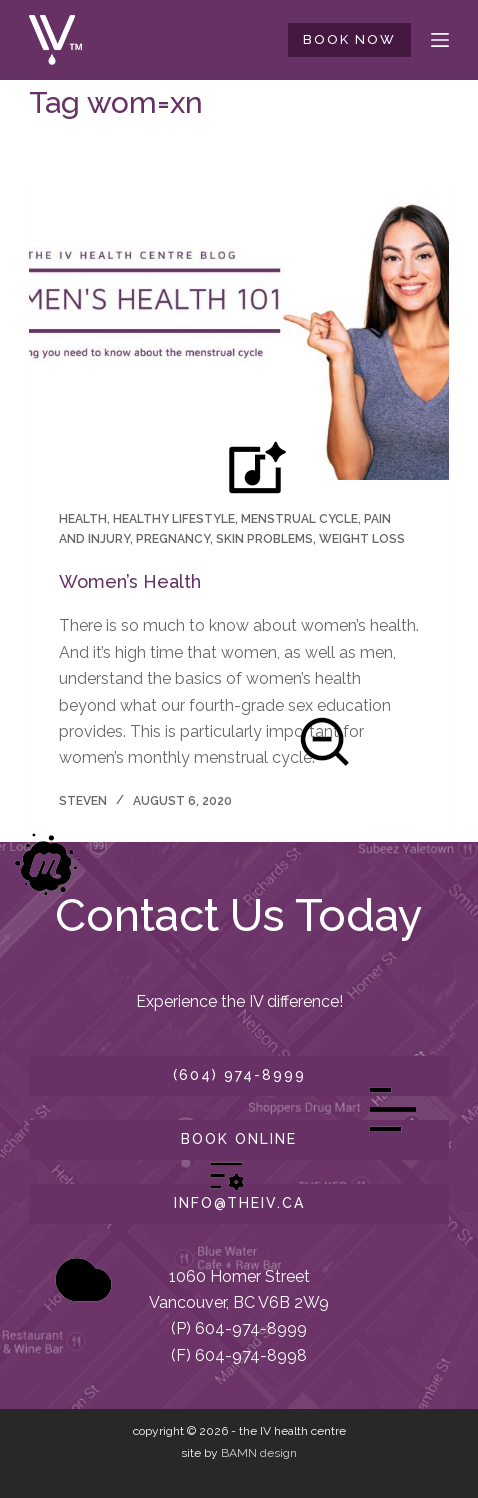 Image resolution: width=478 pixels, height=1498 pixels. What do you see at coordinates (394, 503) in the screenshot?
I see `view analytics dashboard` at bounding box center [394, 503].